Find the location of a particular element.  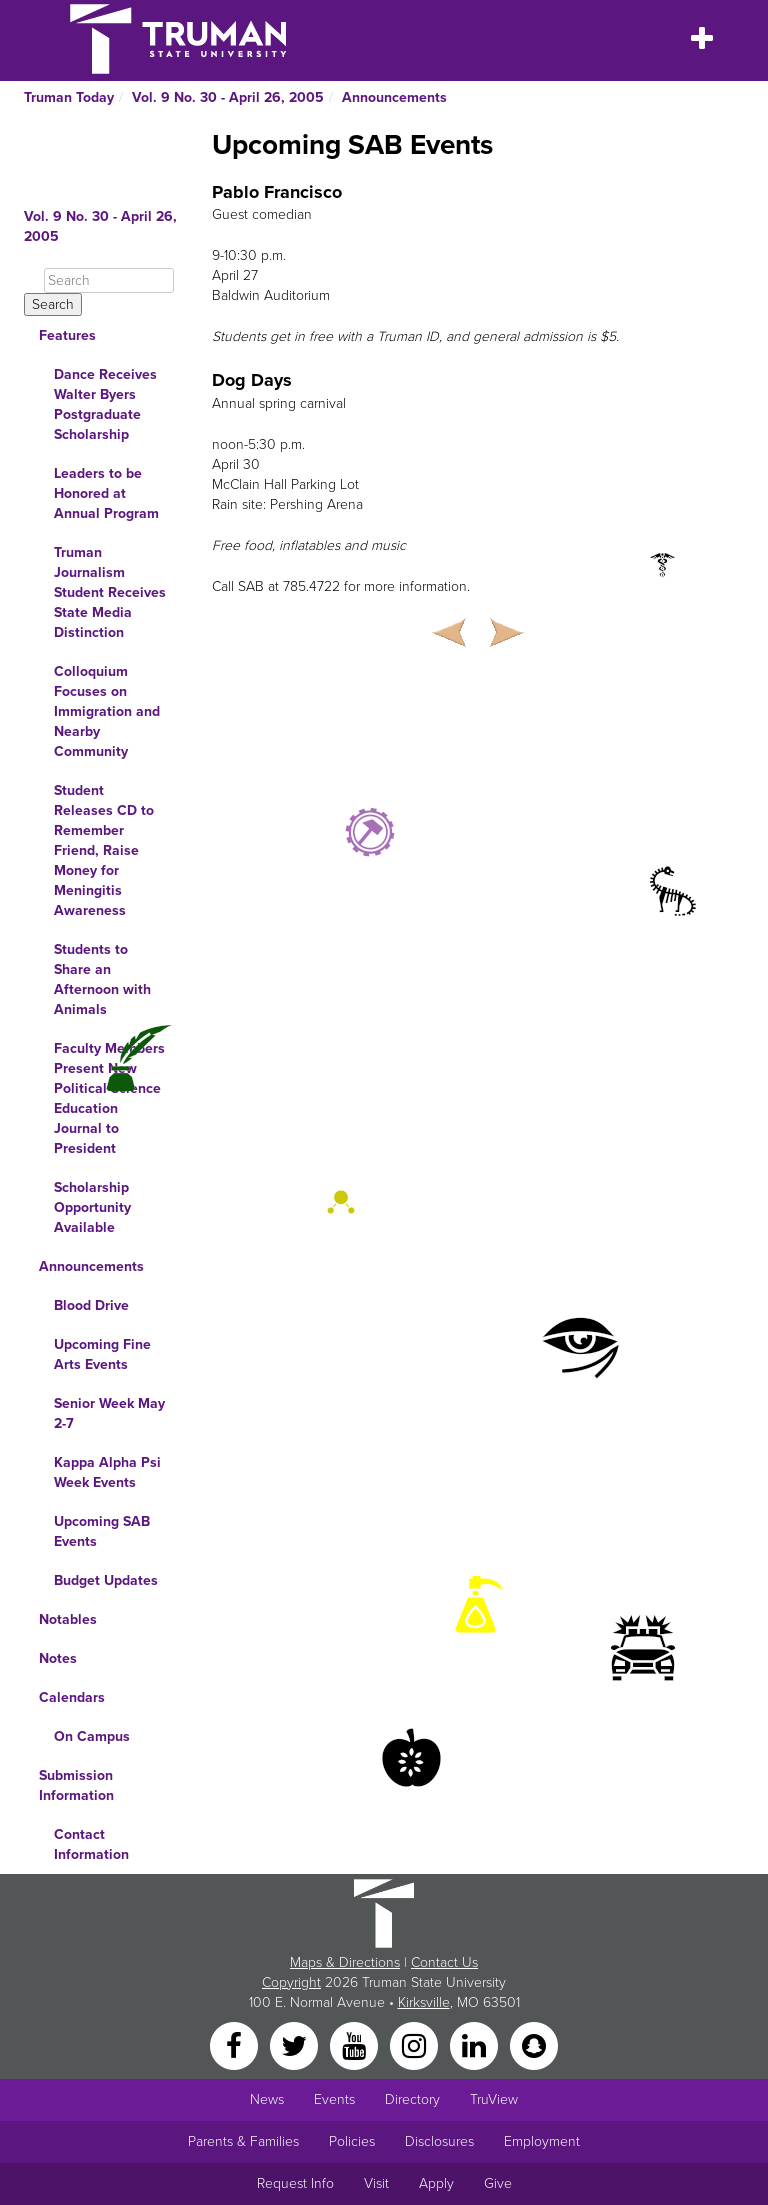

indicates eye strain or fatigue warning is located at coordinates (580, 1339).